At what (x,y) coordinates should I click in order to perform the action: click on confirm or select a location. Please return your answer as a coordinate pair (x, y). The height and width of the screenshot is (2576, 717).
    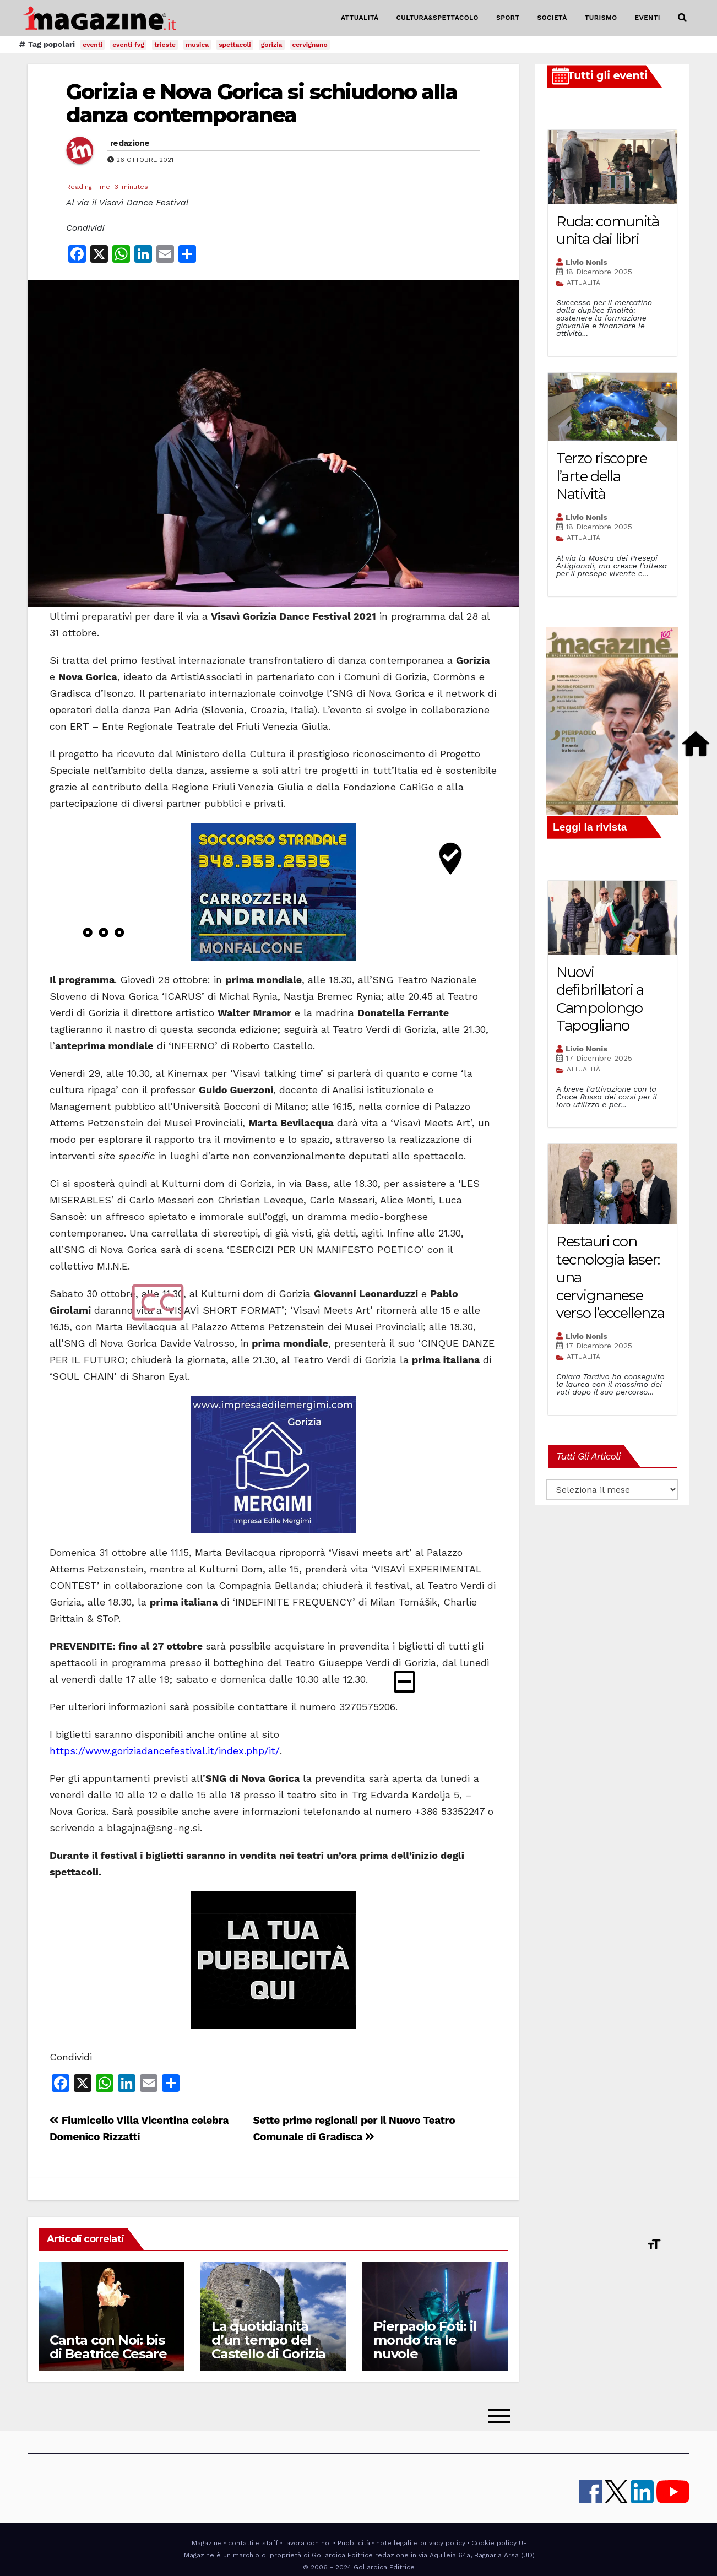
    Looking at the image, I should click on (450, 859).